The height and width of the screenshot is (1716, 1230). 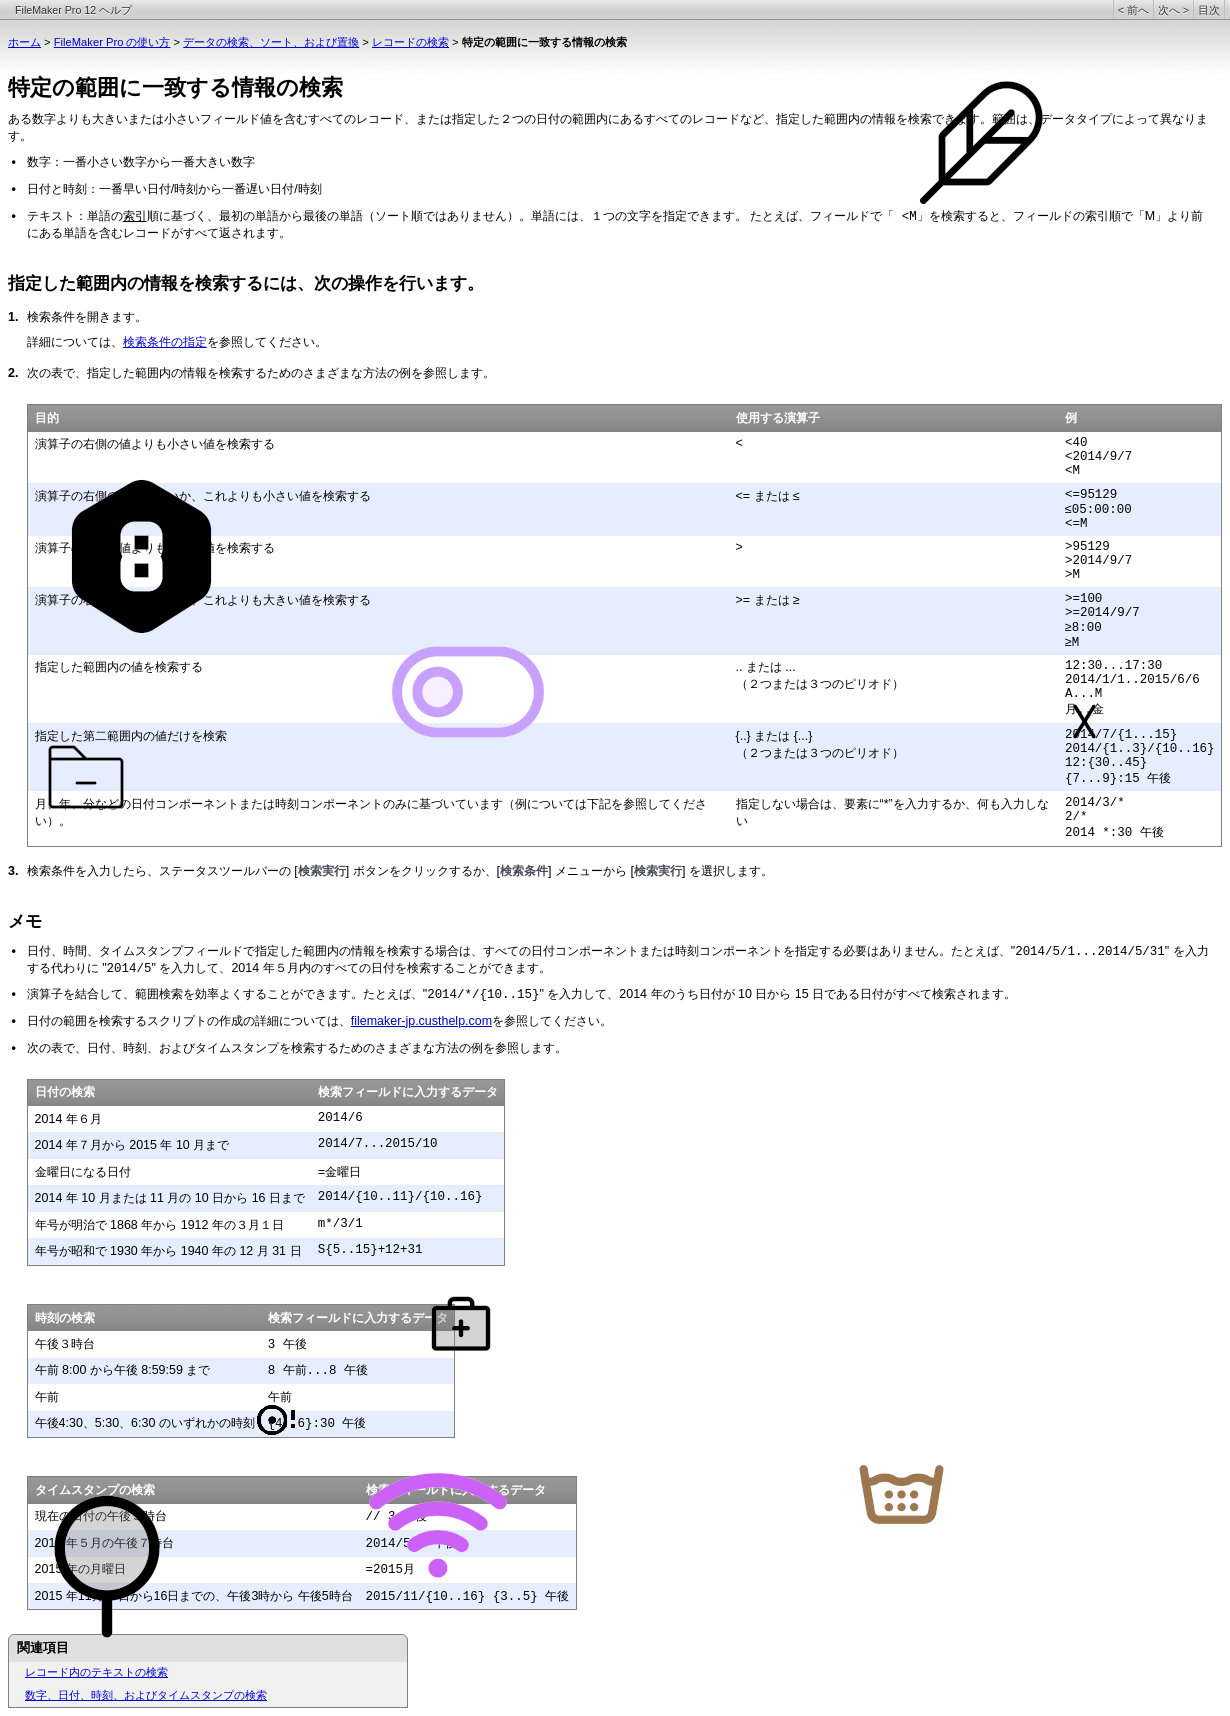 What do you see at coordinates (468, 692) in the screenshot?
I see `toggle switch in off position` at bounding box center [468, 692].